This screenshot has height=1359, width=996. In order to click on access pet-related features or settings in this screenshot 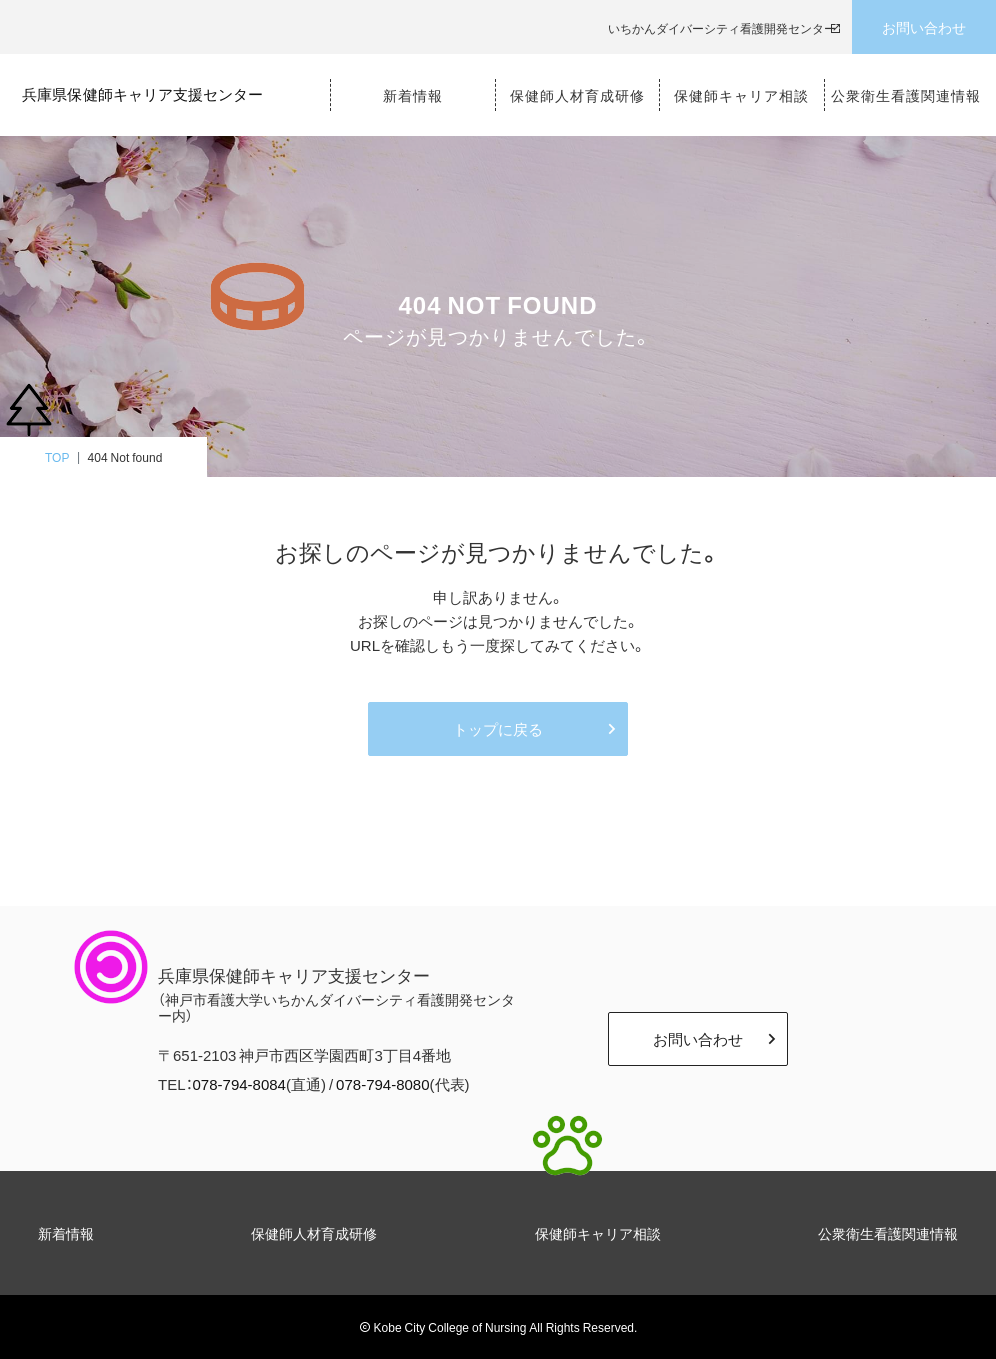, I will do `click(567, 1145)`.